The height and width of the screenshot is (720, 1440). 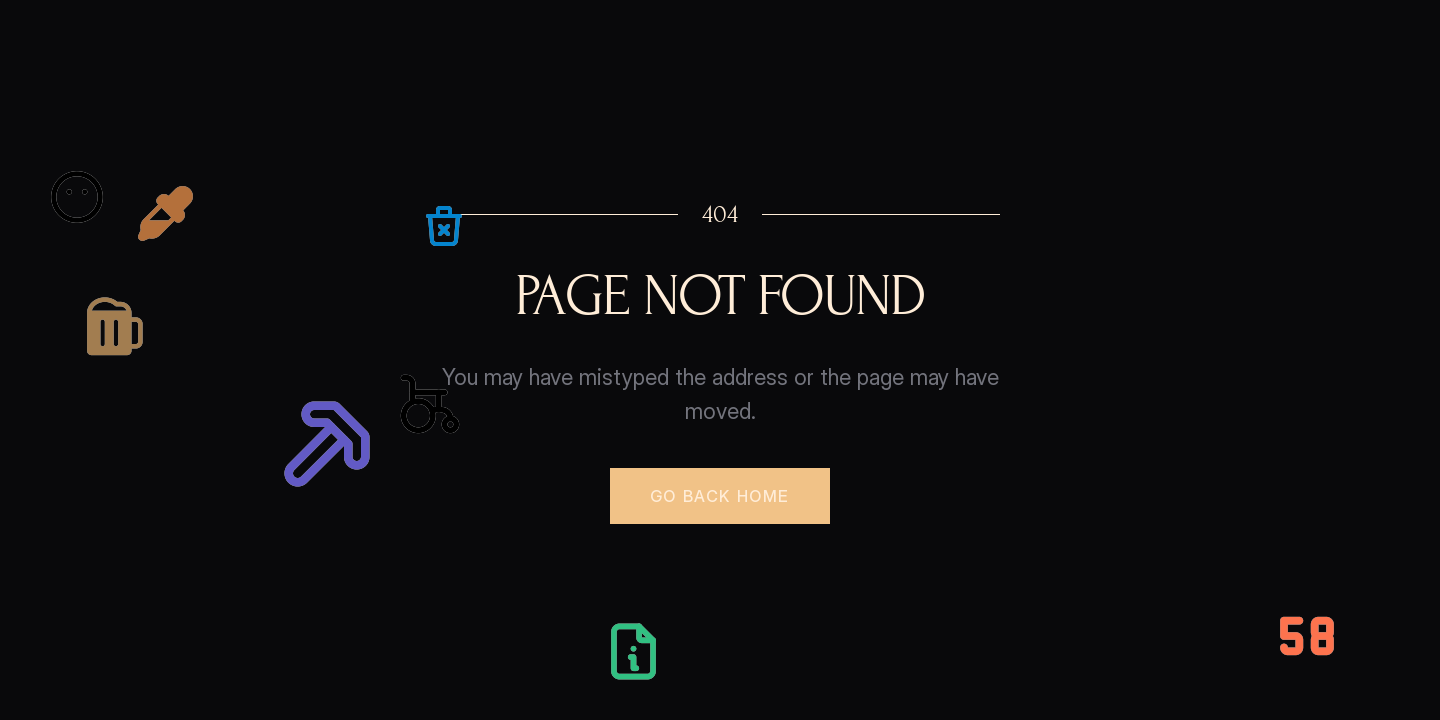 What do you see at coordinates (1307, 636) in the screenshot?
I see `indicates item number 58 in a list or sequence` at bounding box center [1307, 636].